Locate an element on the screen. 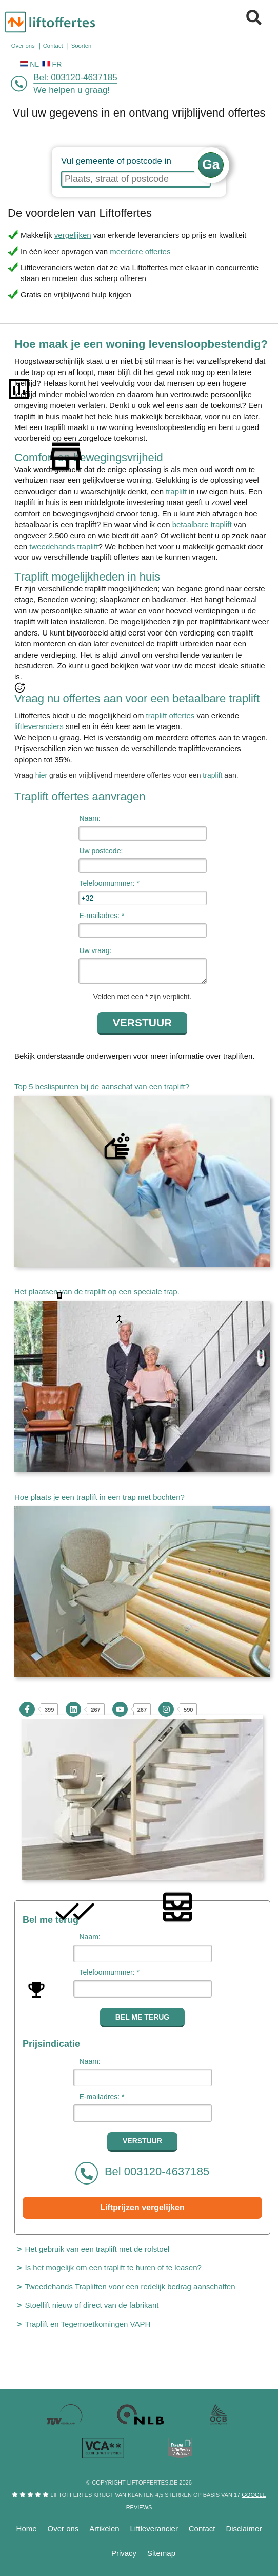 This screenshot has width=278, height=2576. indicates multiple items completed or verified is located at coordinates (75, 1912).